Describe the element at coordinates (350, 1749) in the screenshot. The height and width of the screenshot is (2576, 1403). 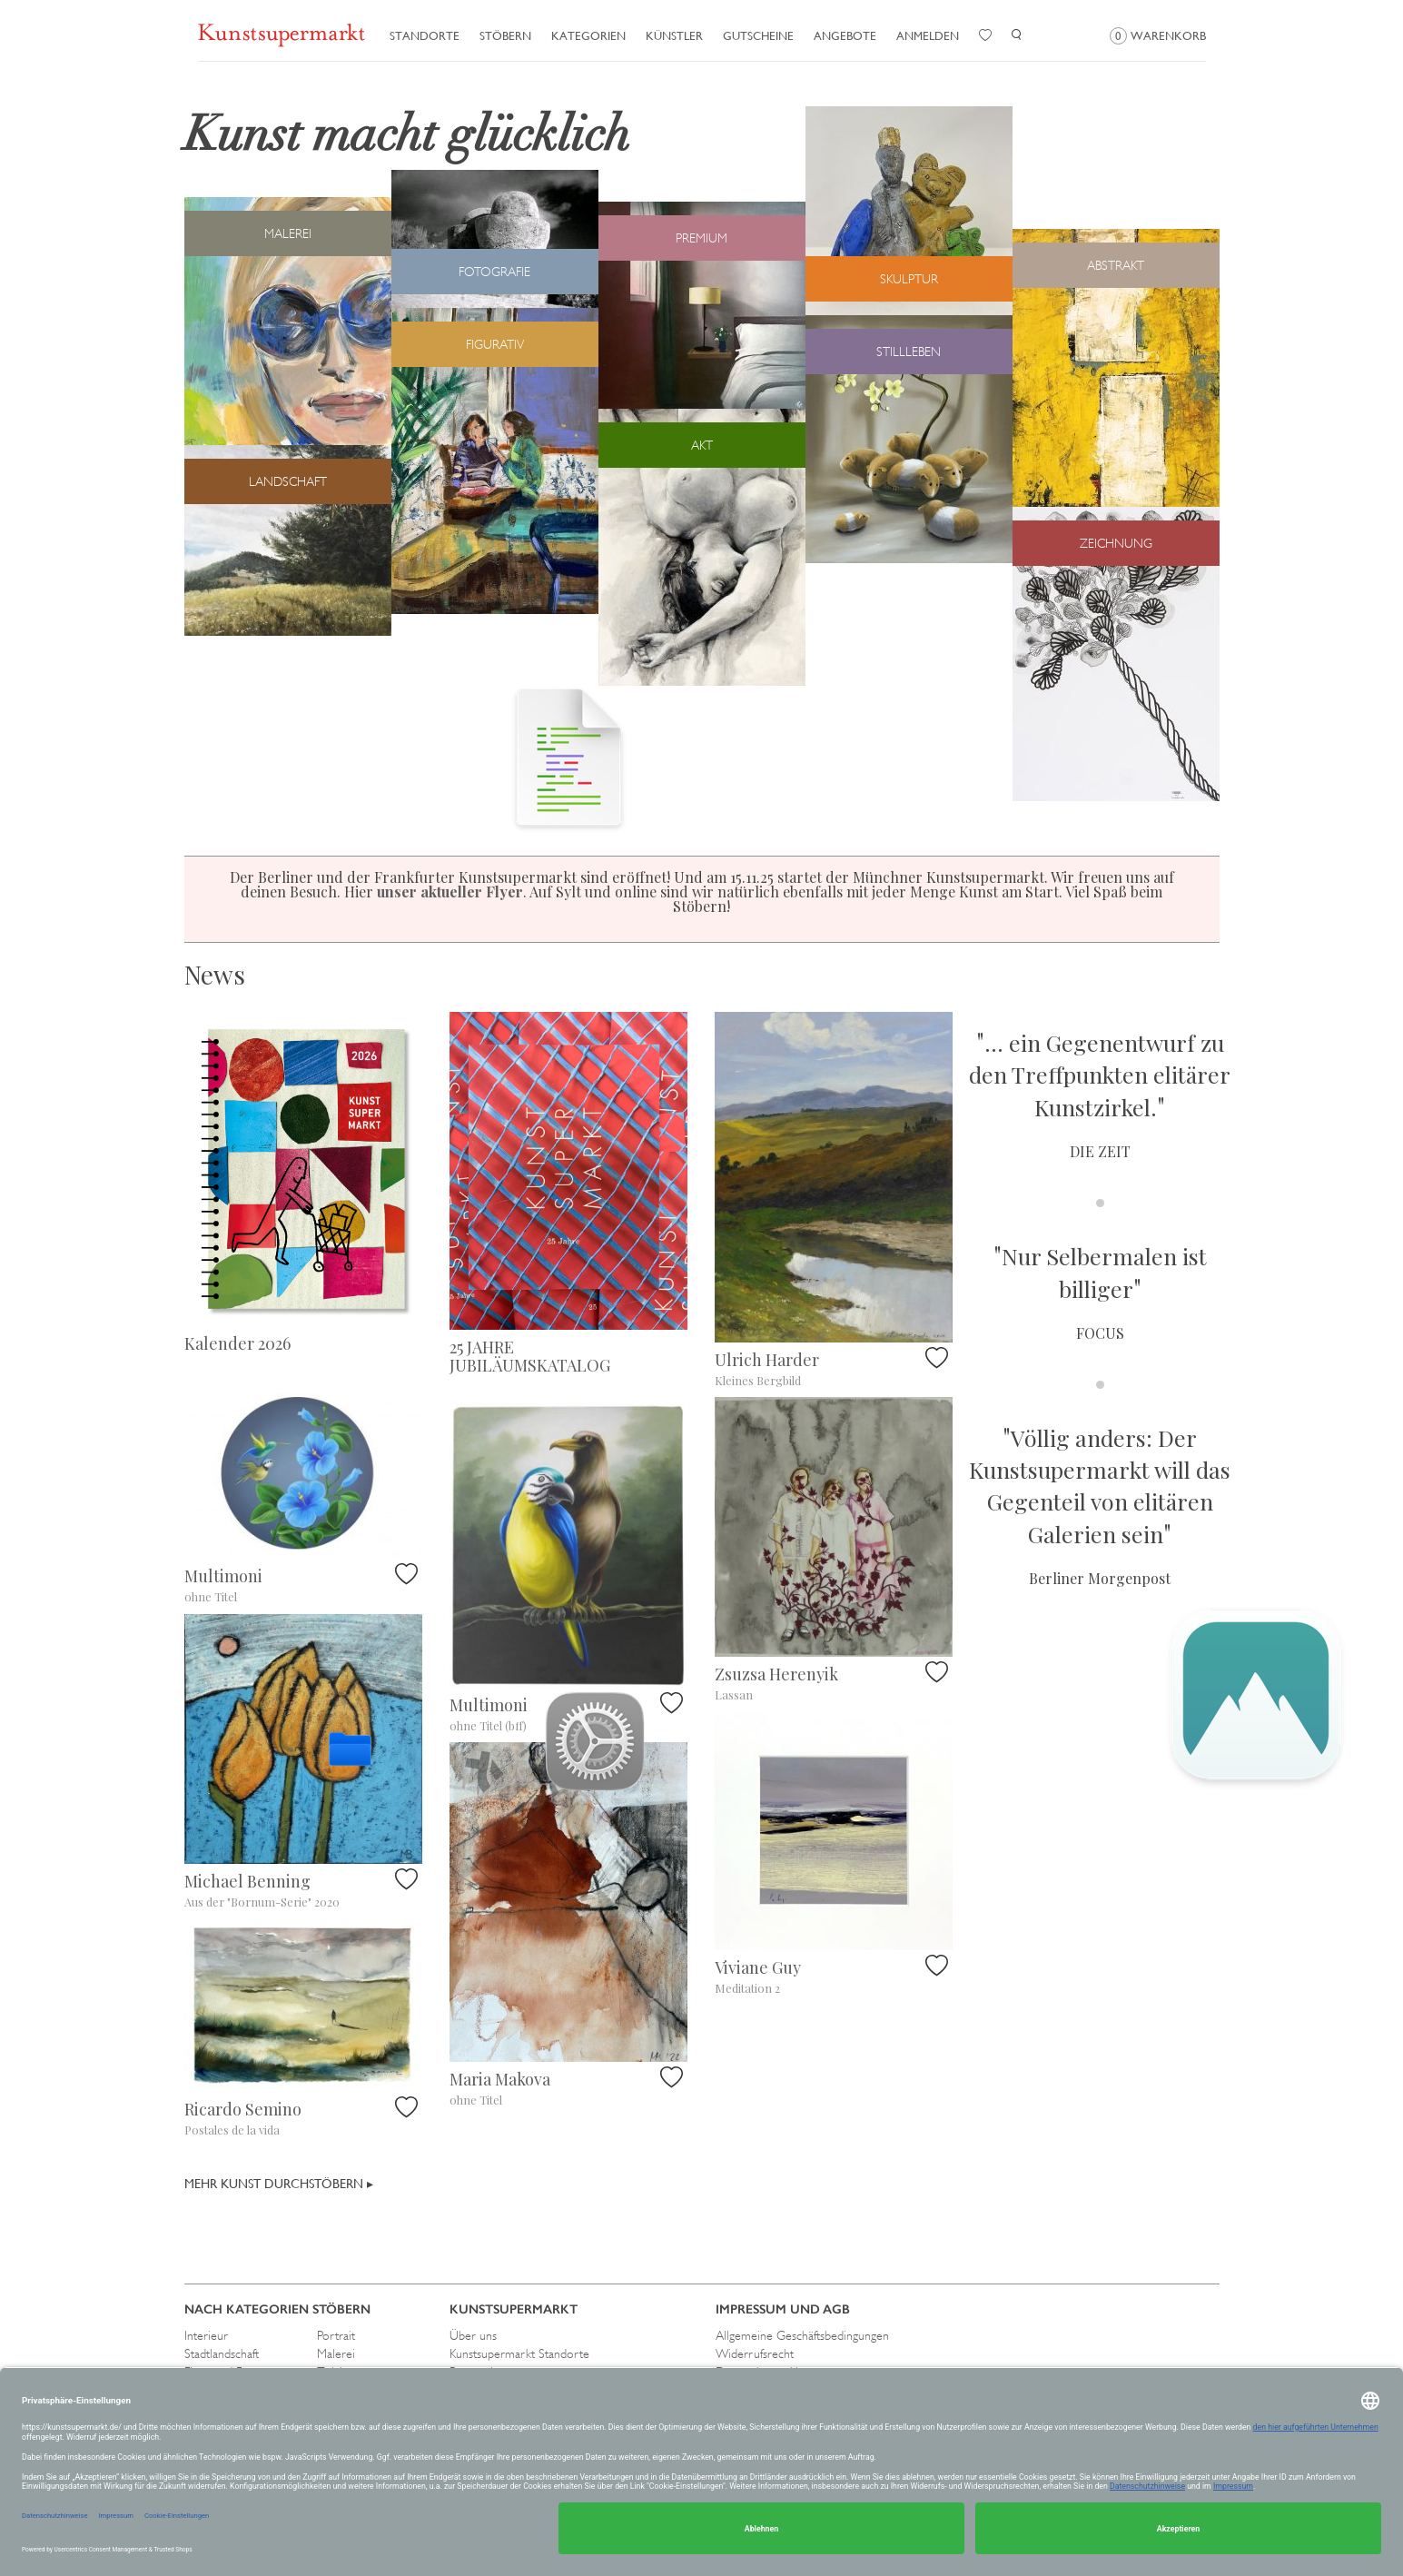
I see `open folder containing files or documents` at that location.